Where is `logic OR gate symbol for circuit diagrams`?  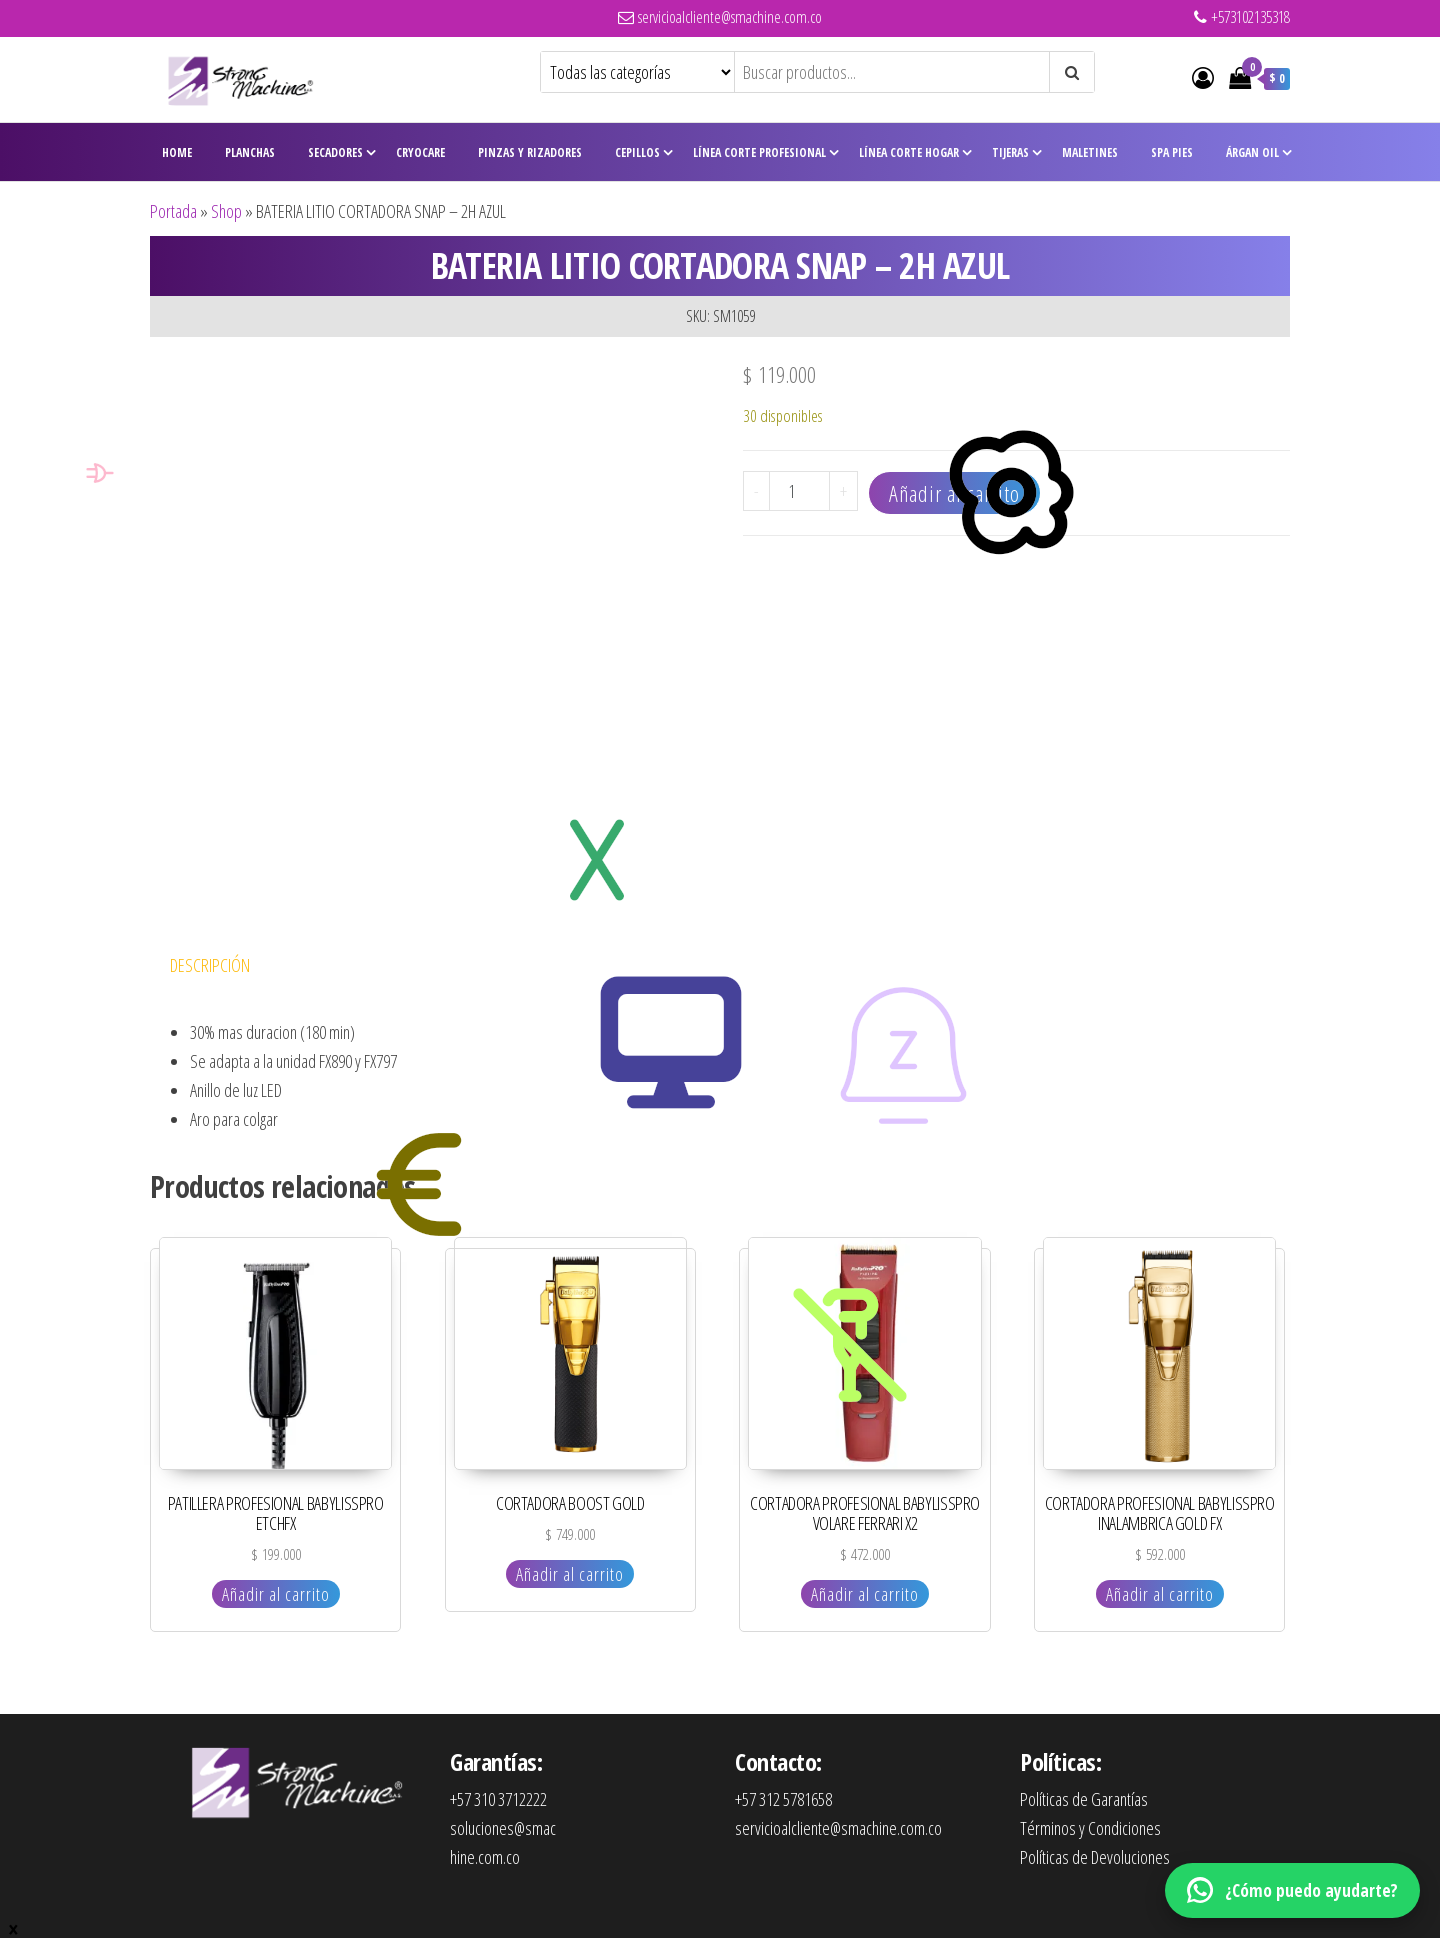
logic OR gate symbol for circuit diagrams is located at coordinates (100, 473).